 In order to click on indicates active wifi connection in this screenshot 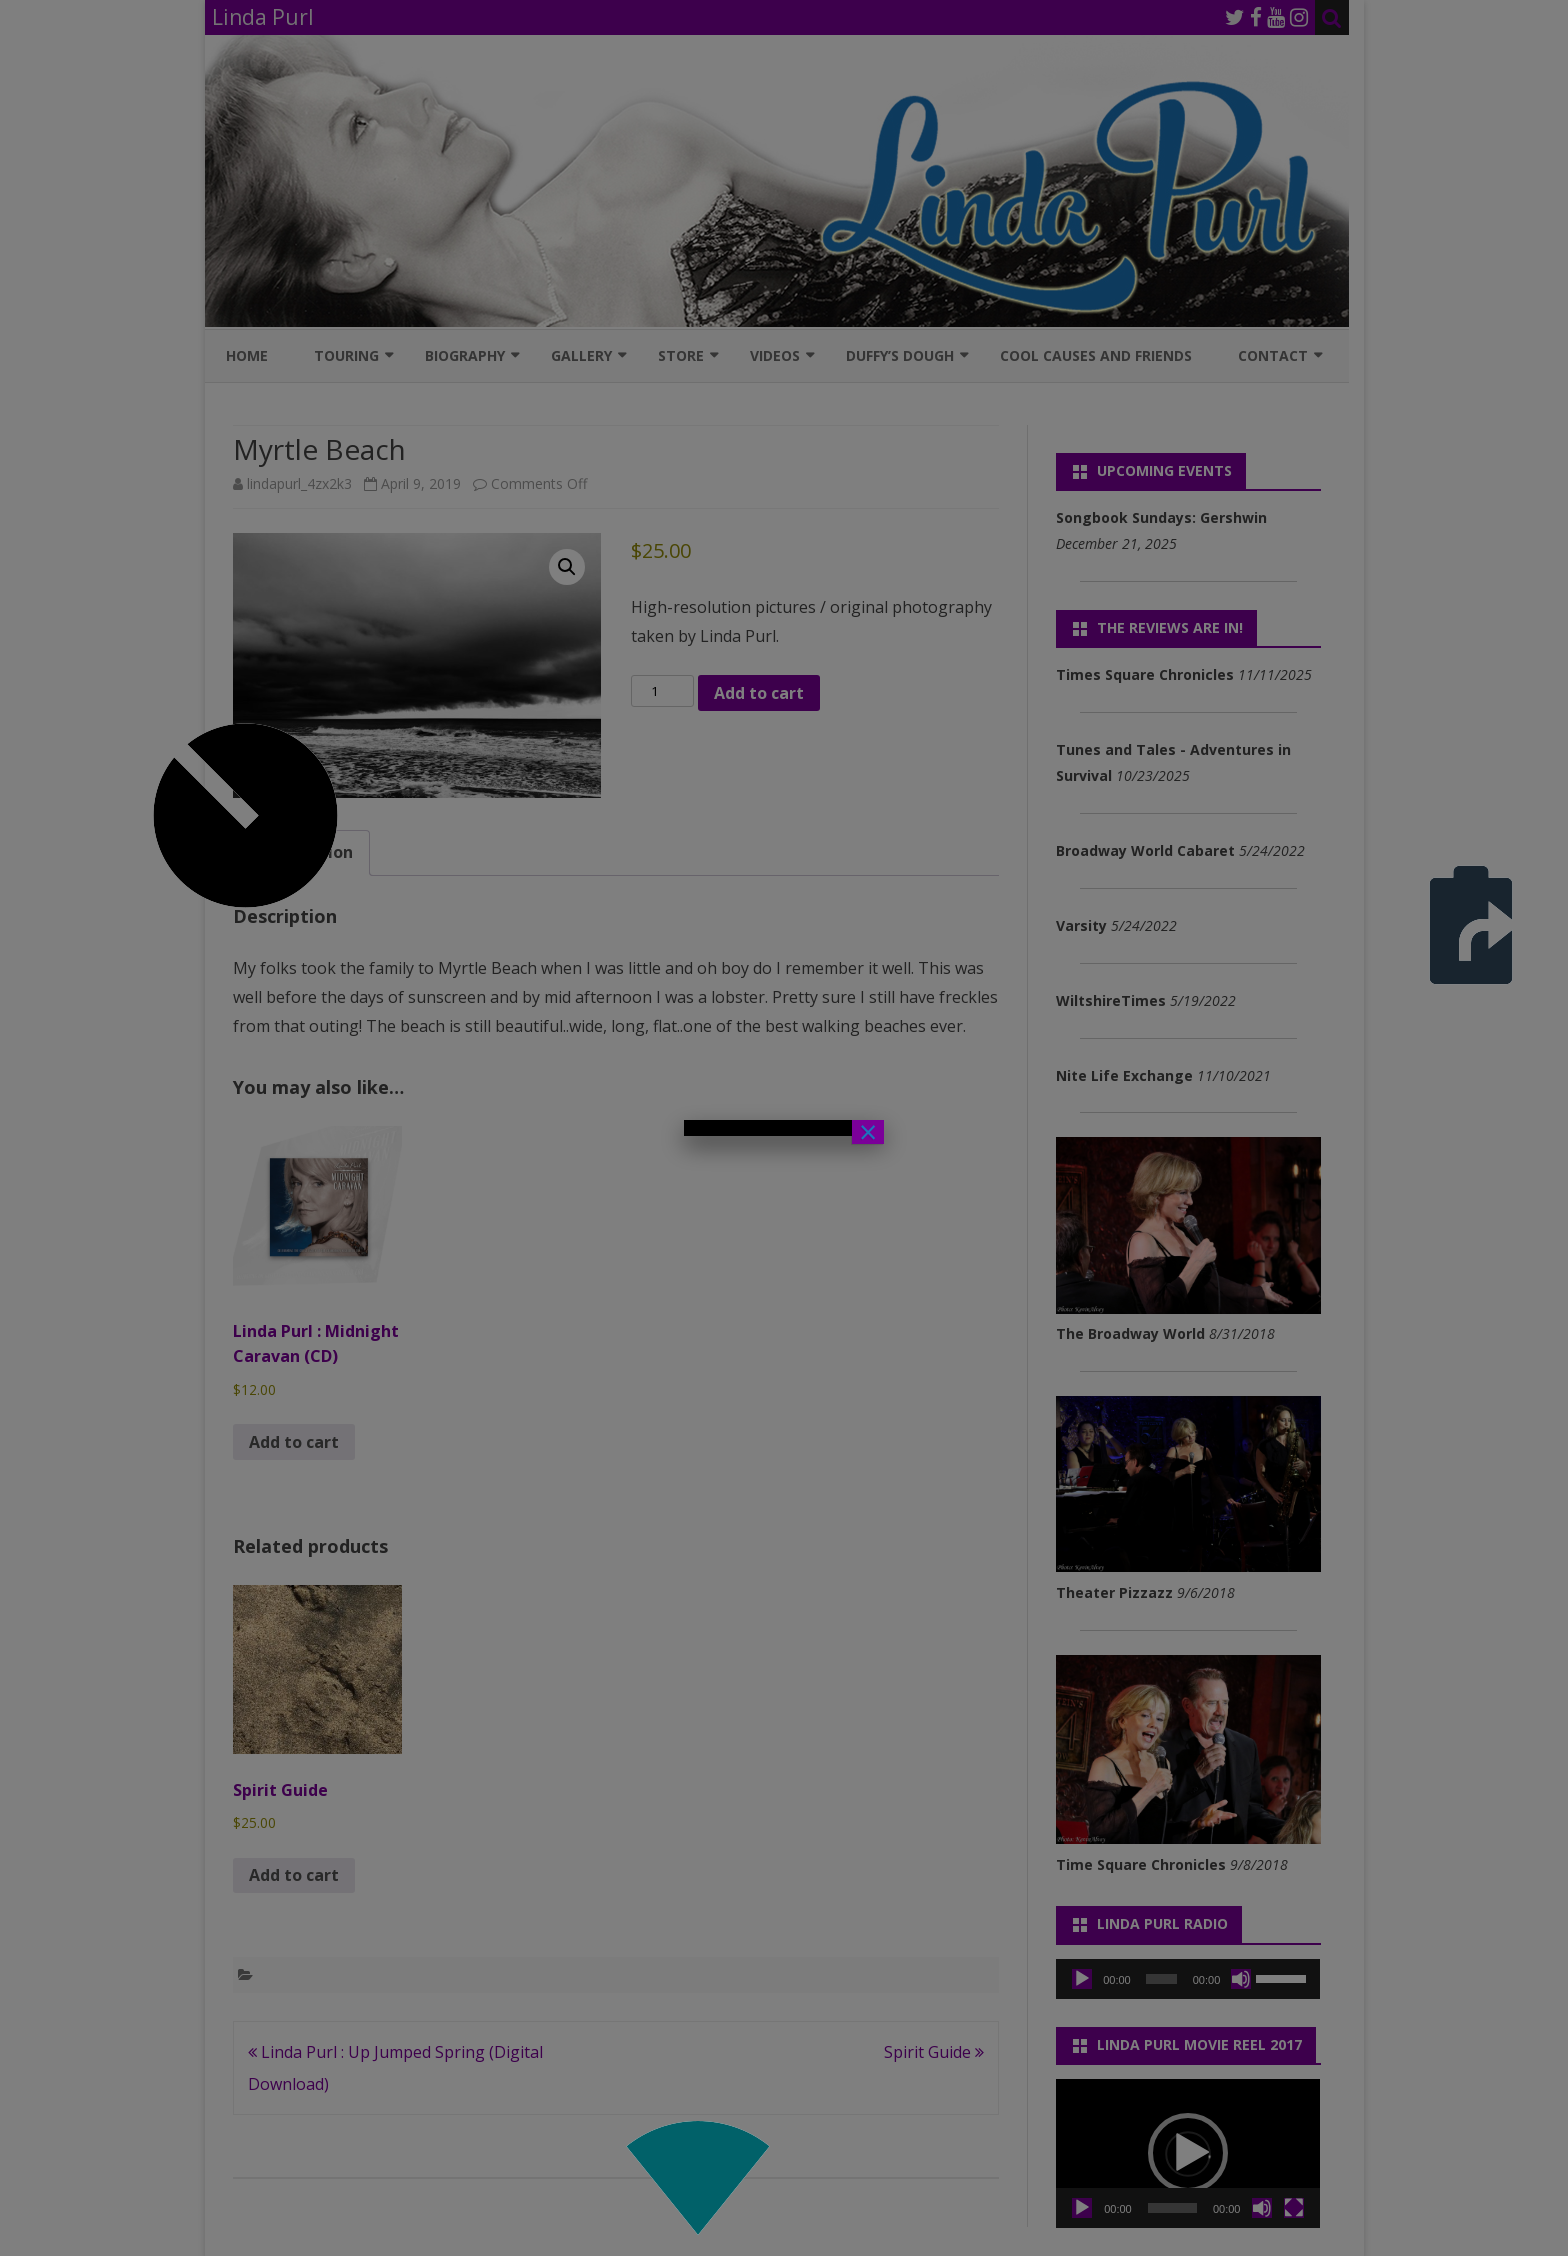, I will do `click(698, 2178)`.